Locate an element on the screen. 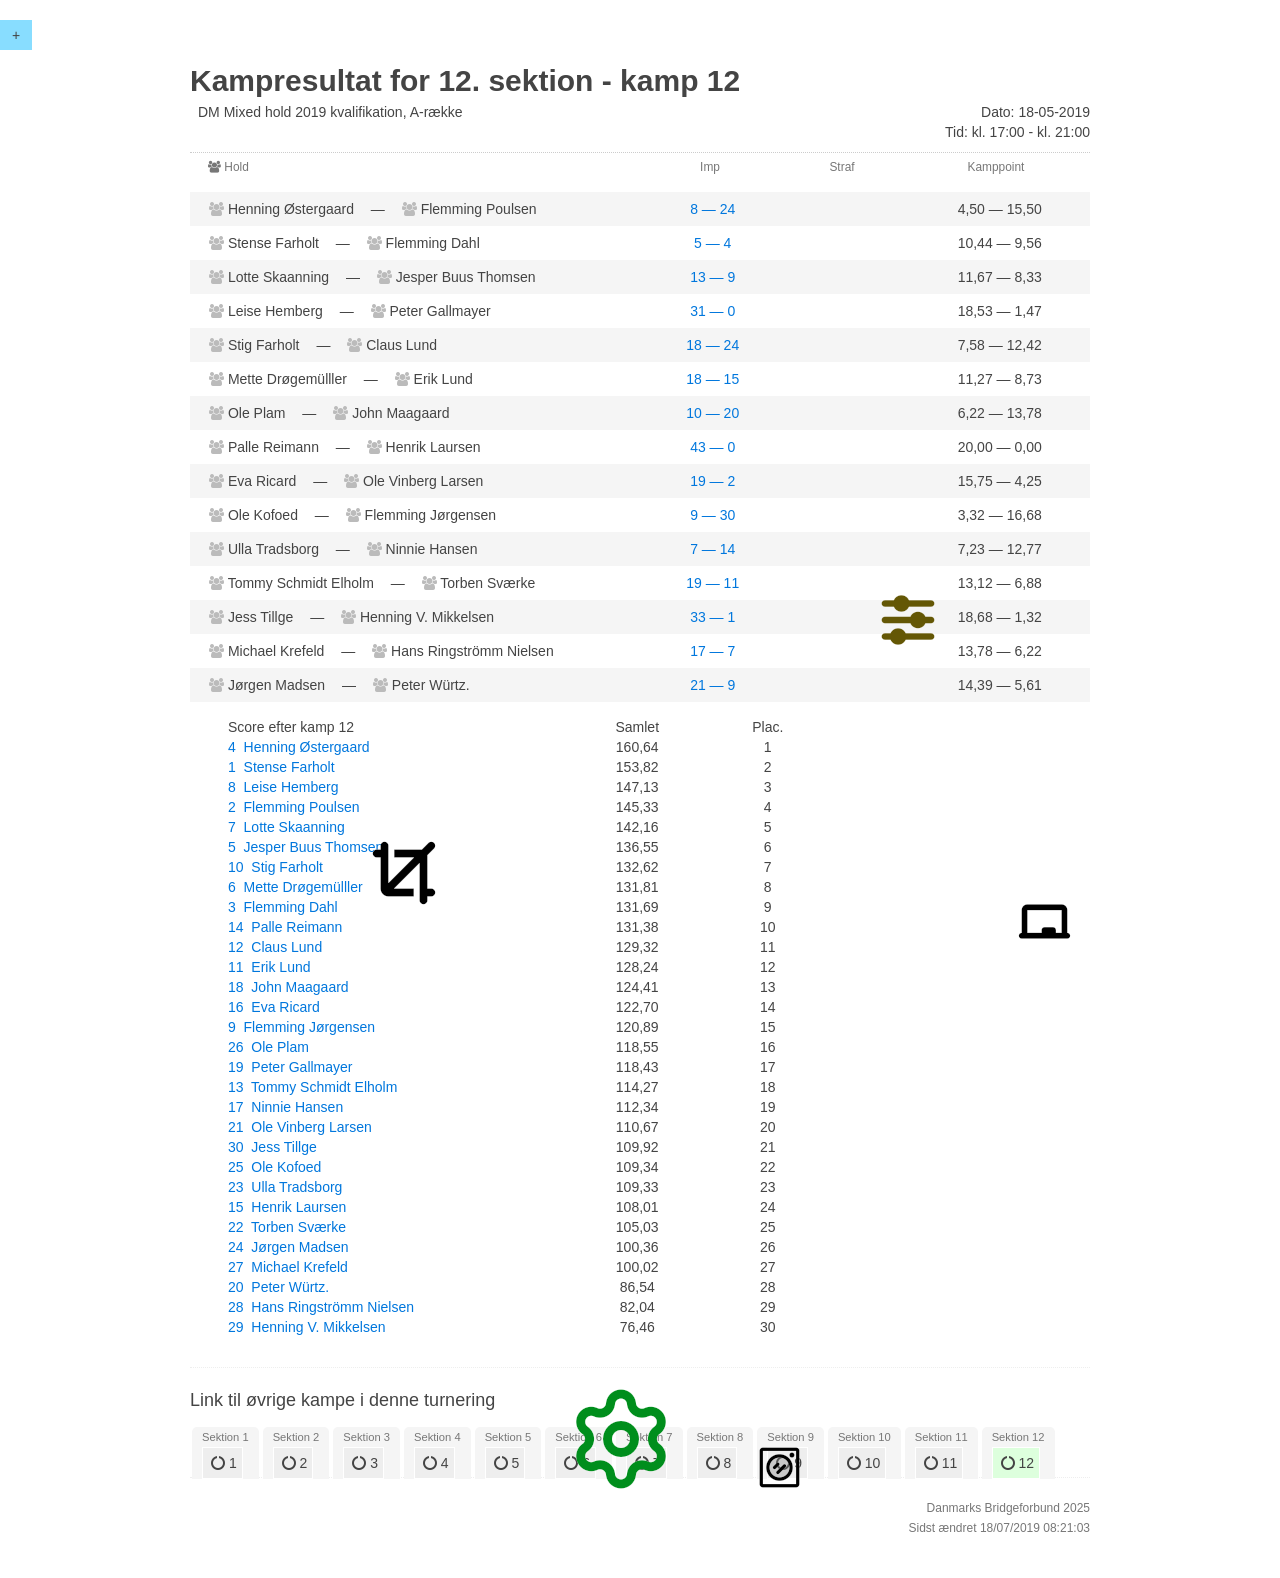 This screenshot has height=1578, width=1280. open settings menu is located at coordinates (621, 1439).